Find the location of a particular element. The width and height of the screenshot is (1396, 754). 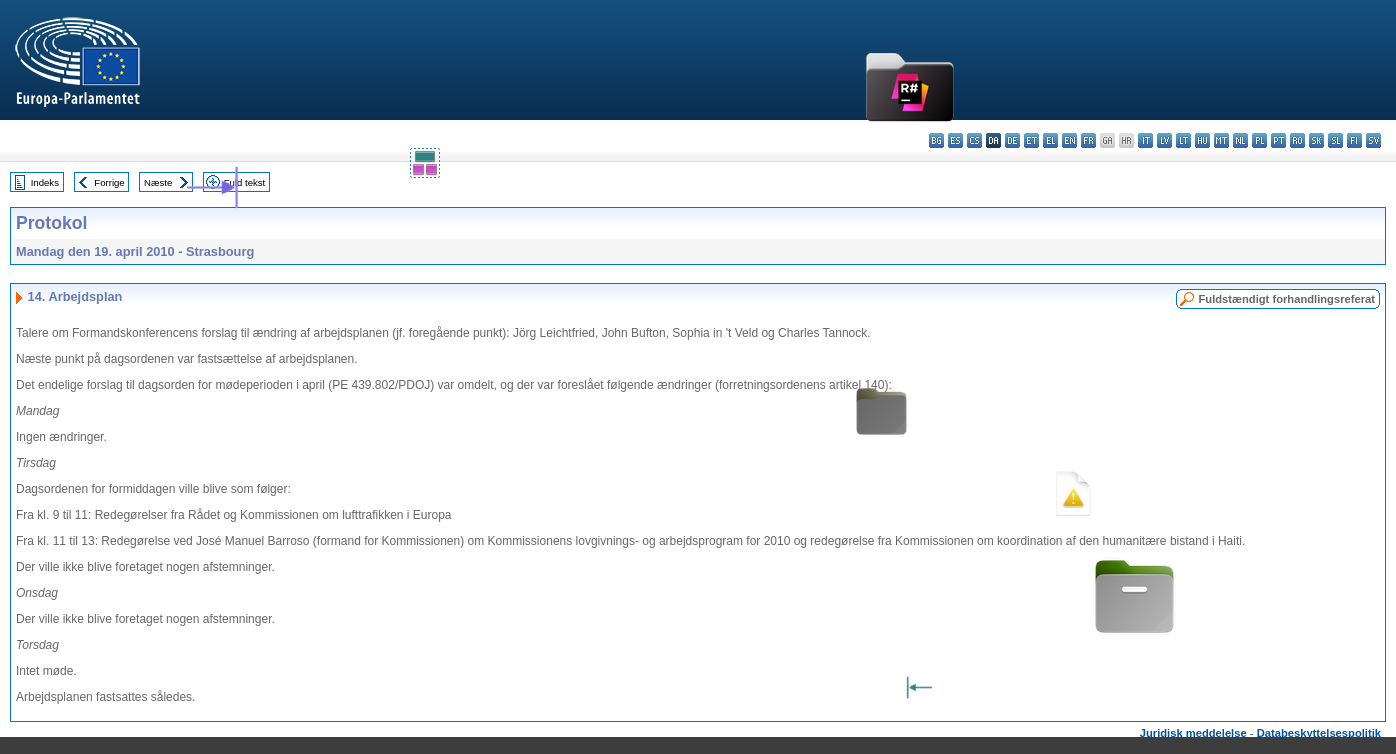

select all items in the current view is located at coordinates (425, 163).